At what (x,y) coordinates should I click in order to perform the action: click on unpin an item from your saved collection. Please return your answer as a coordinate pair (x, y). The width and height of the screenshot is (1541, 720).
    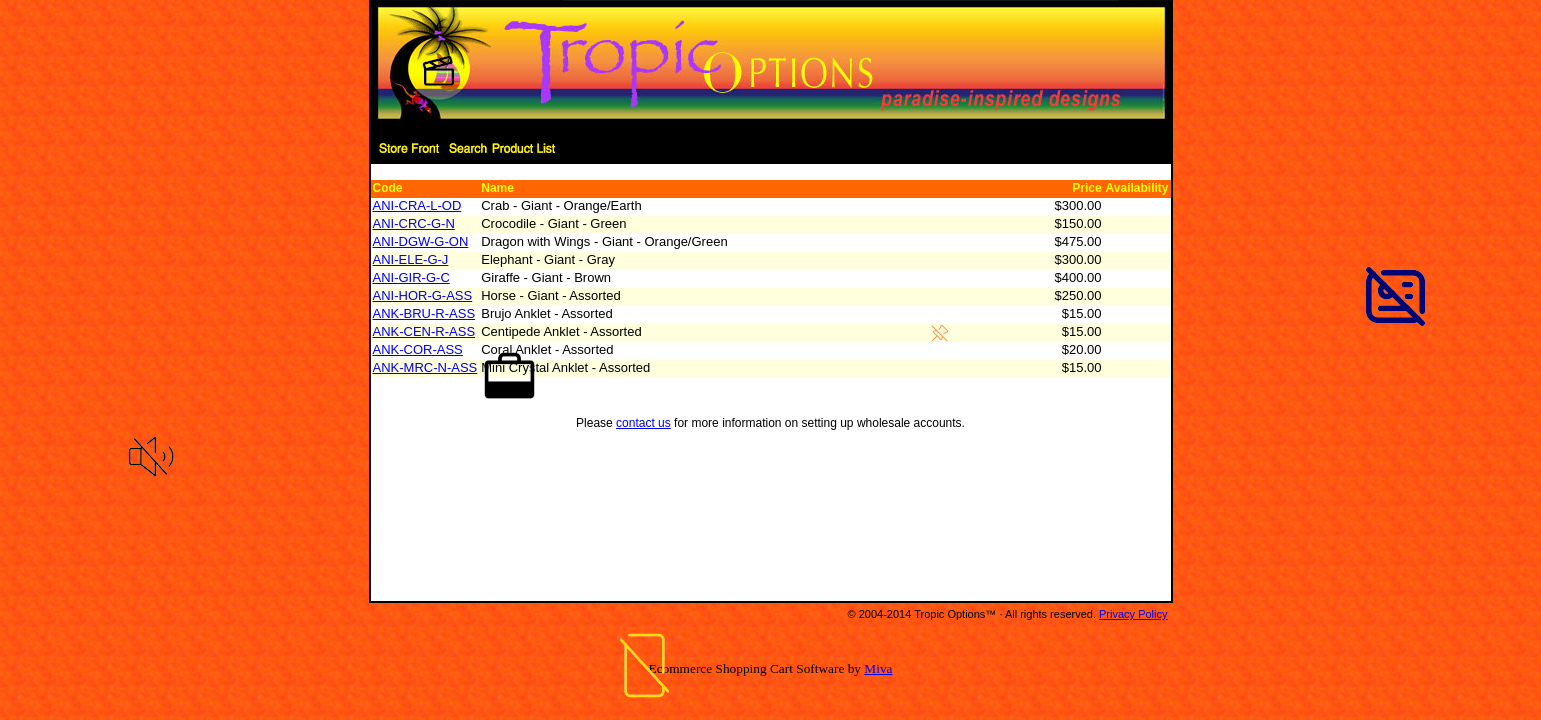
    Looking at the image, I should click on (939, 333).